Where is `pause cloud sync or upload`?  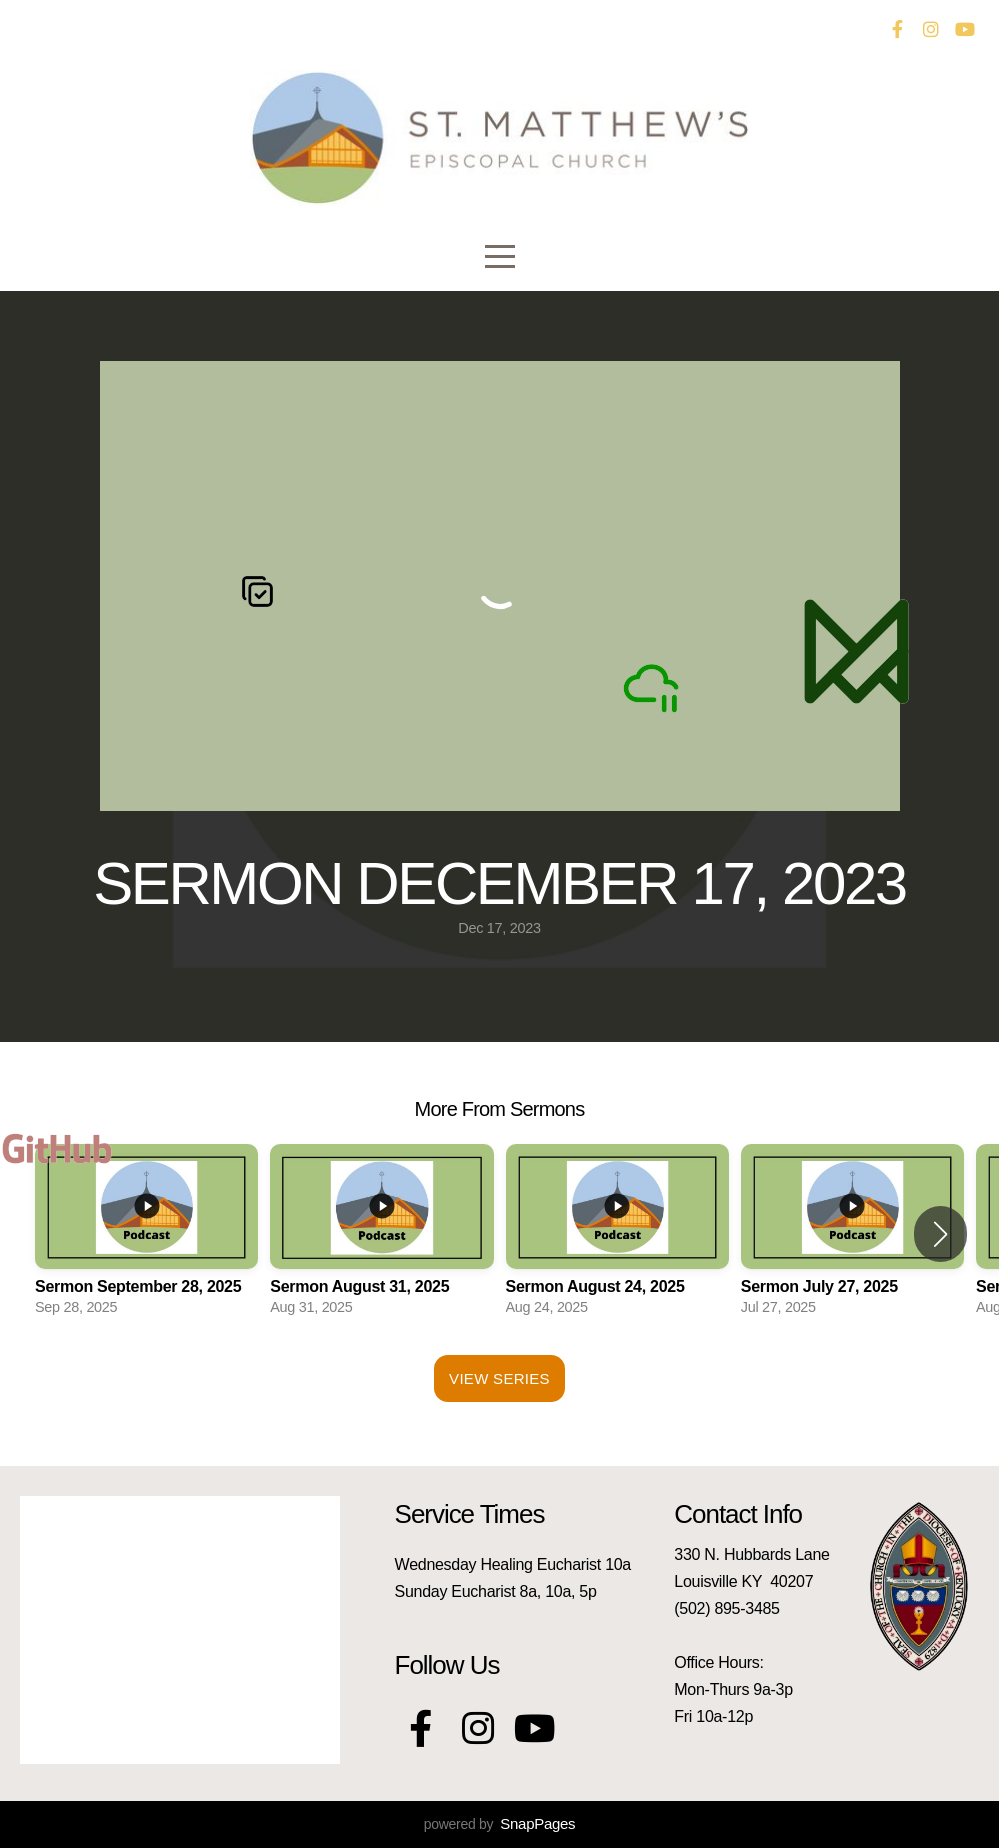 pause cloud sync or upload is located at coordinates (651, 684).